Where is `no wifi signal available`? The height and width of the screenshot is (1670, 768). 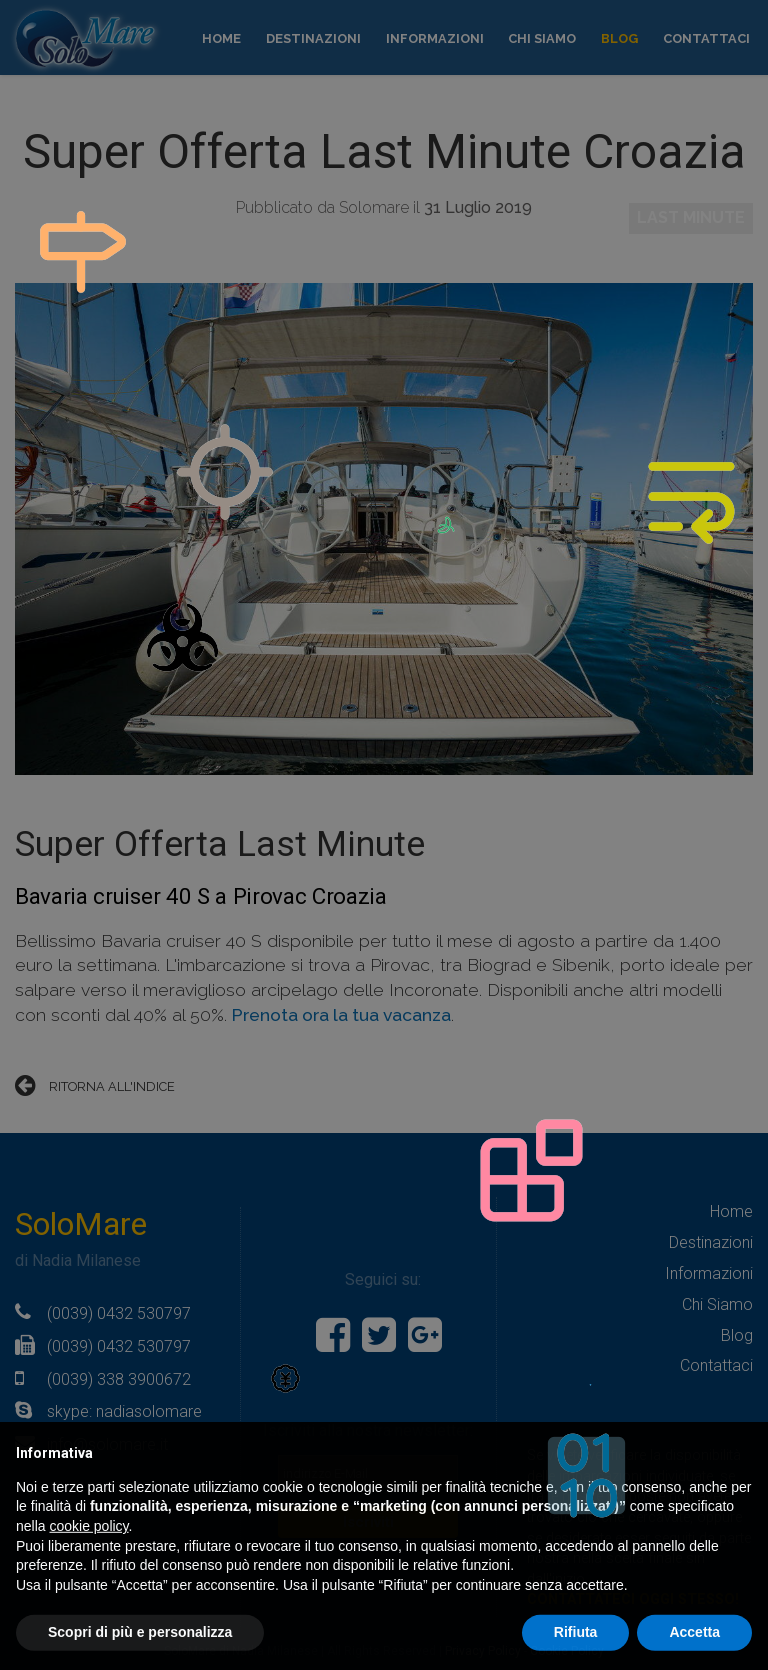 no wifi signal available is located at coordinates (590, 1378).